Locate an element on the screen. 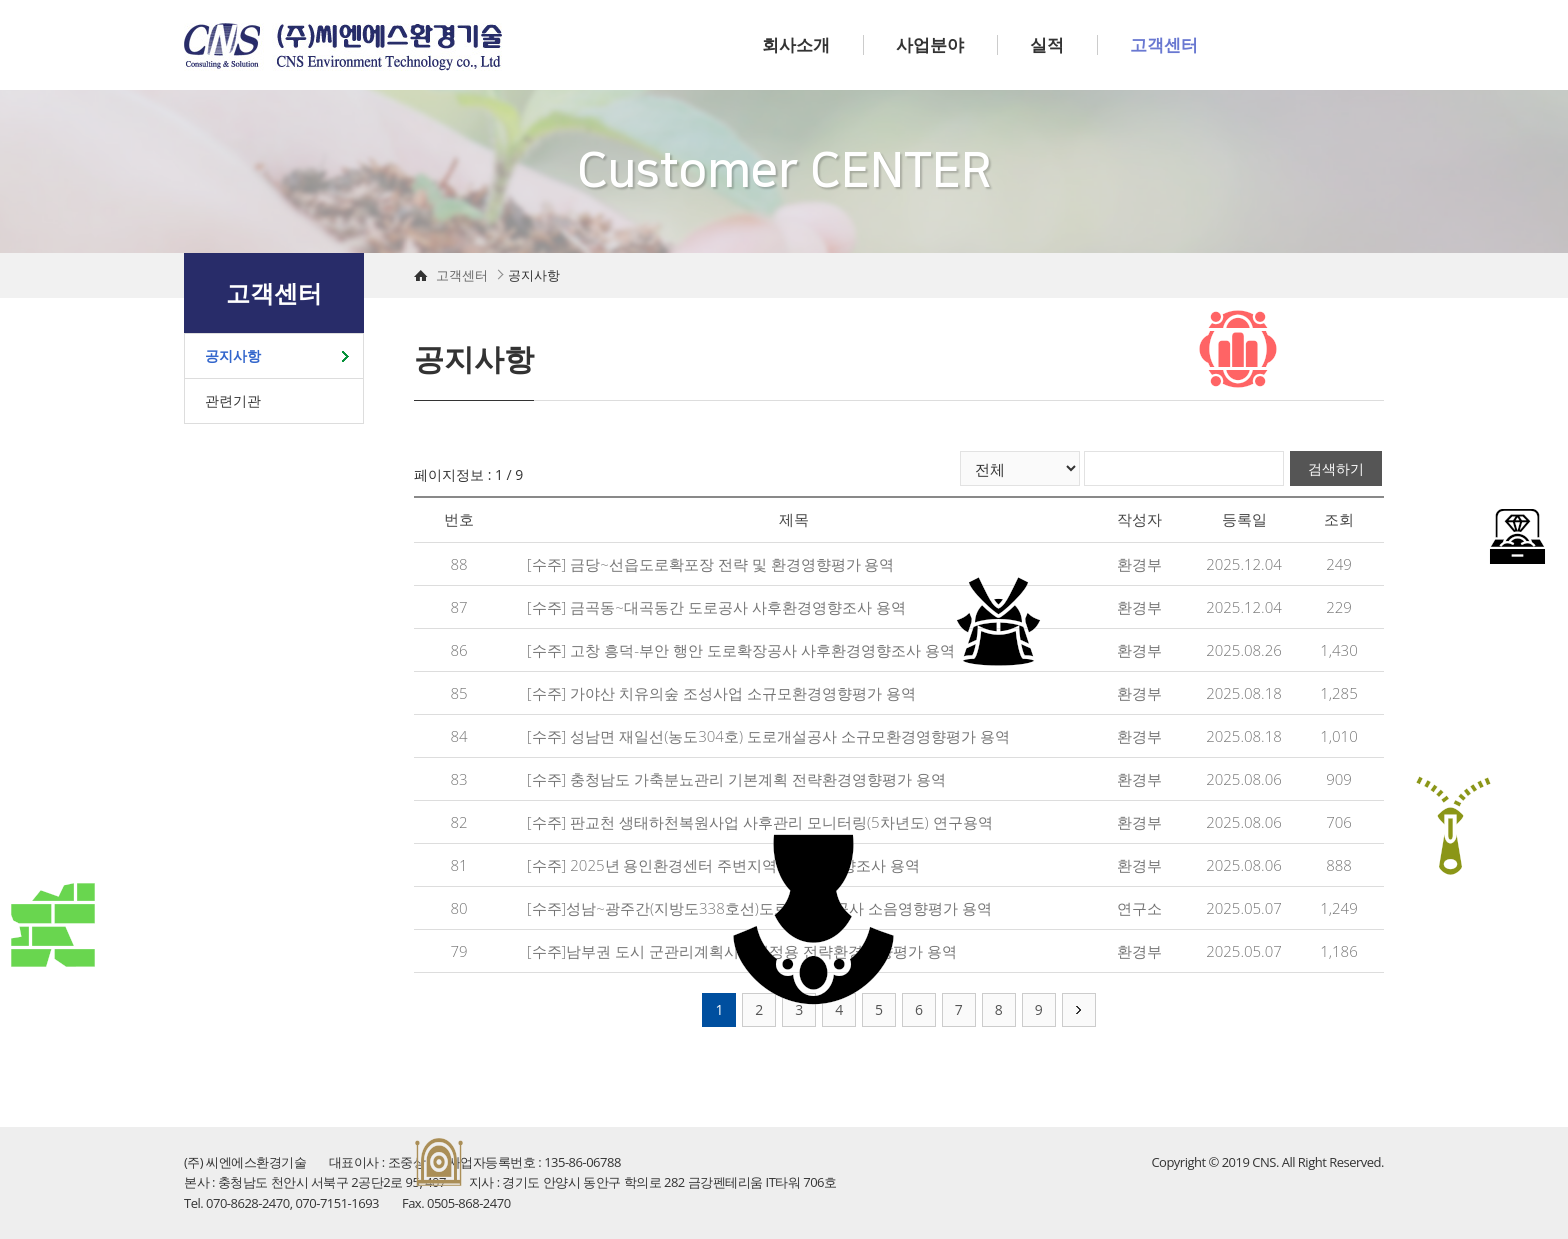 The image size is (1568, 1239). select samurai or warrior character class is located at coordinates (998, 621).